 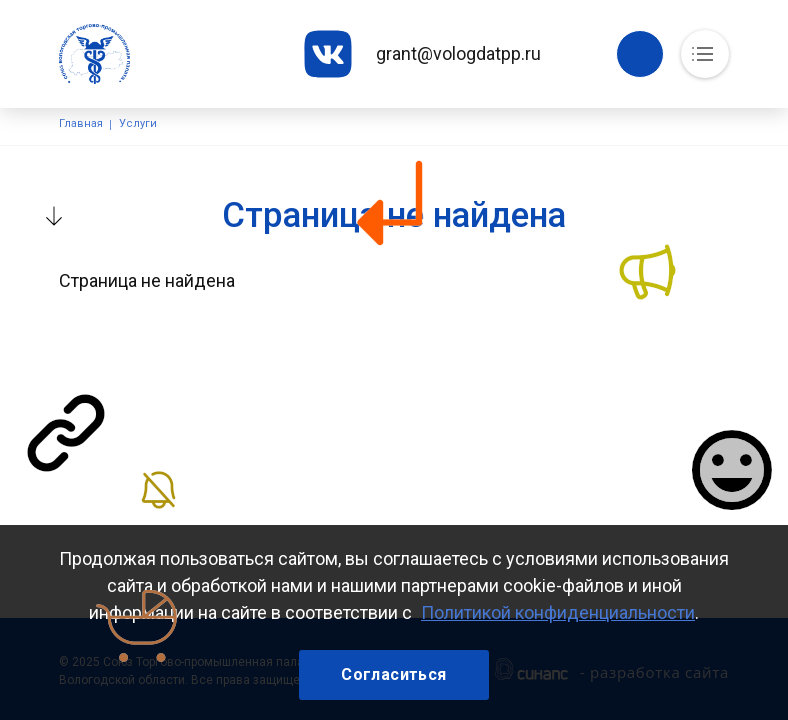 What do you see at coordinates (66, 433) in the screenshot?
I see `copy or share a link` at bounding box center [66, 433].